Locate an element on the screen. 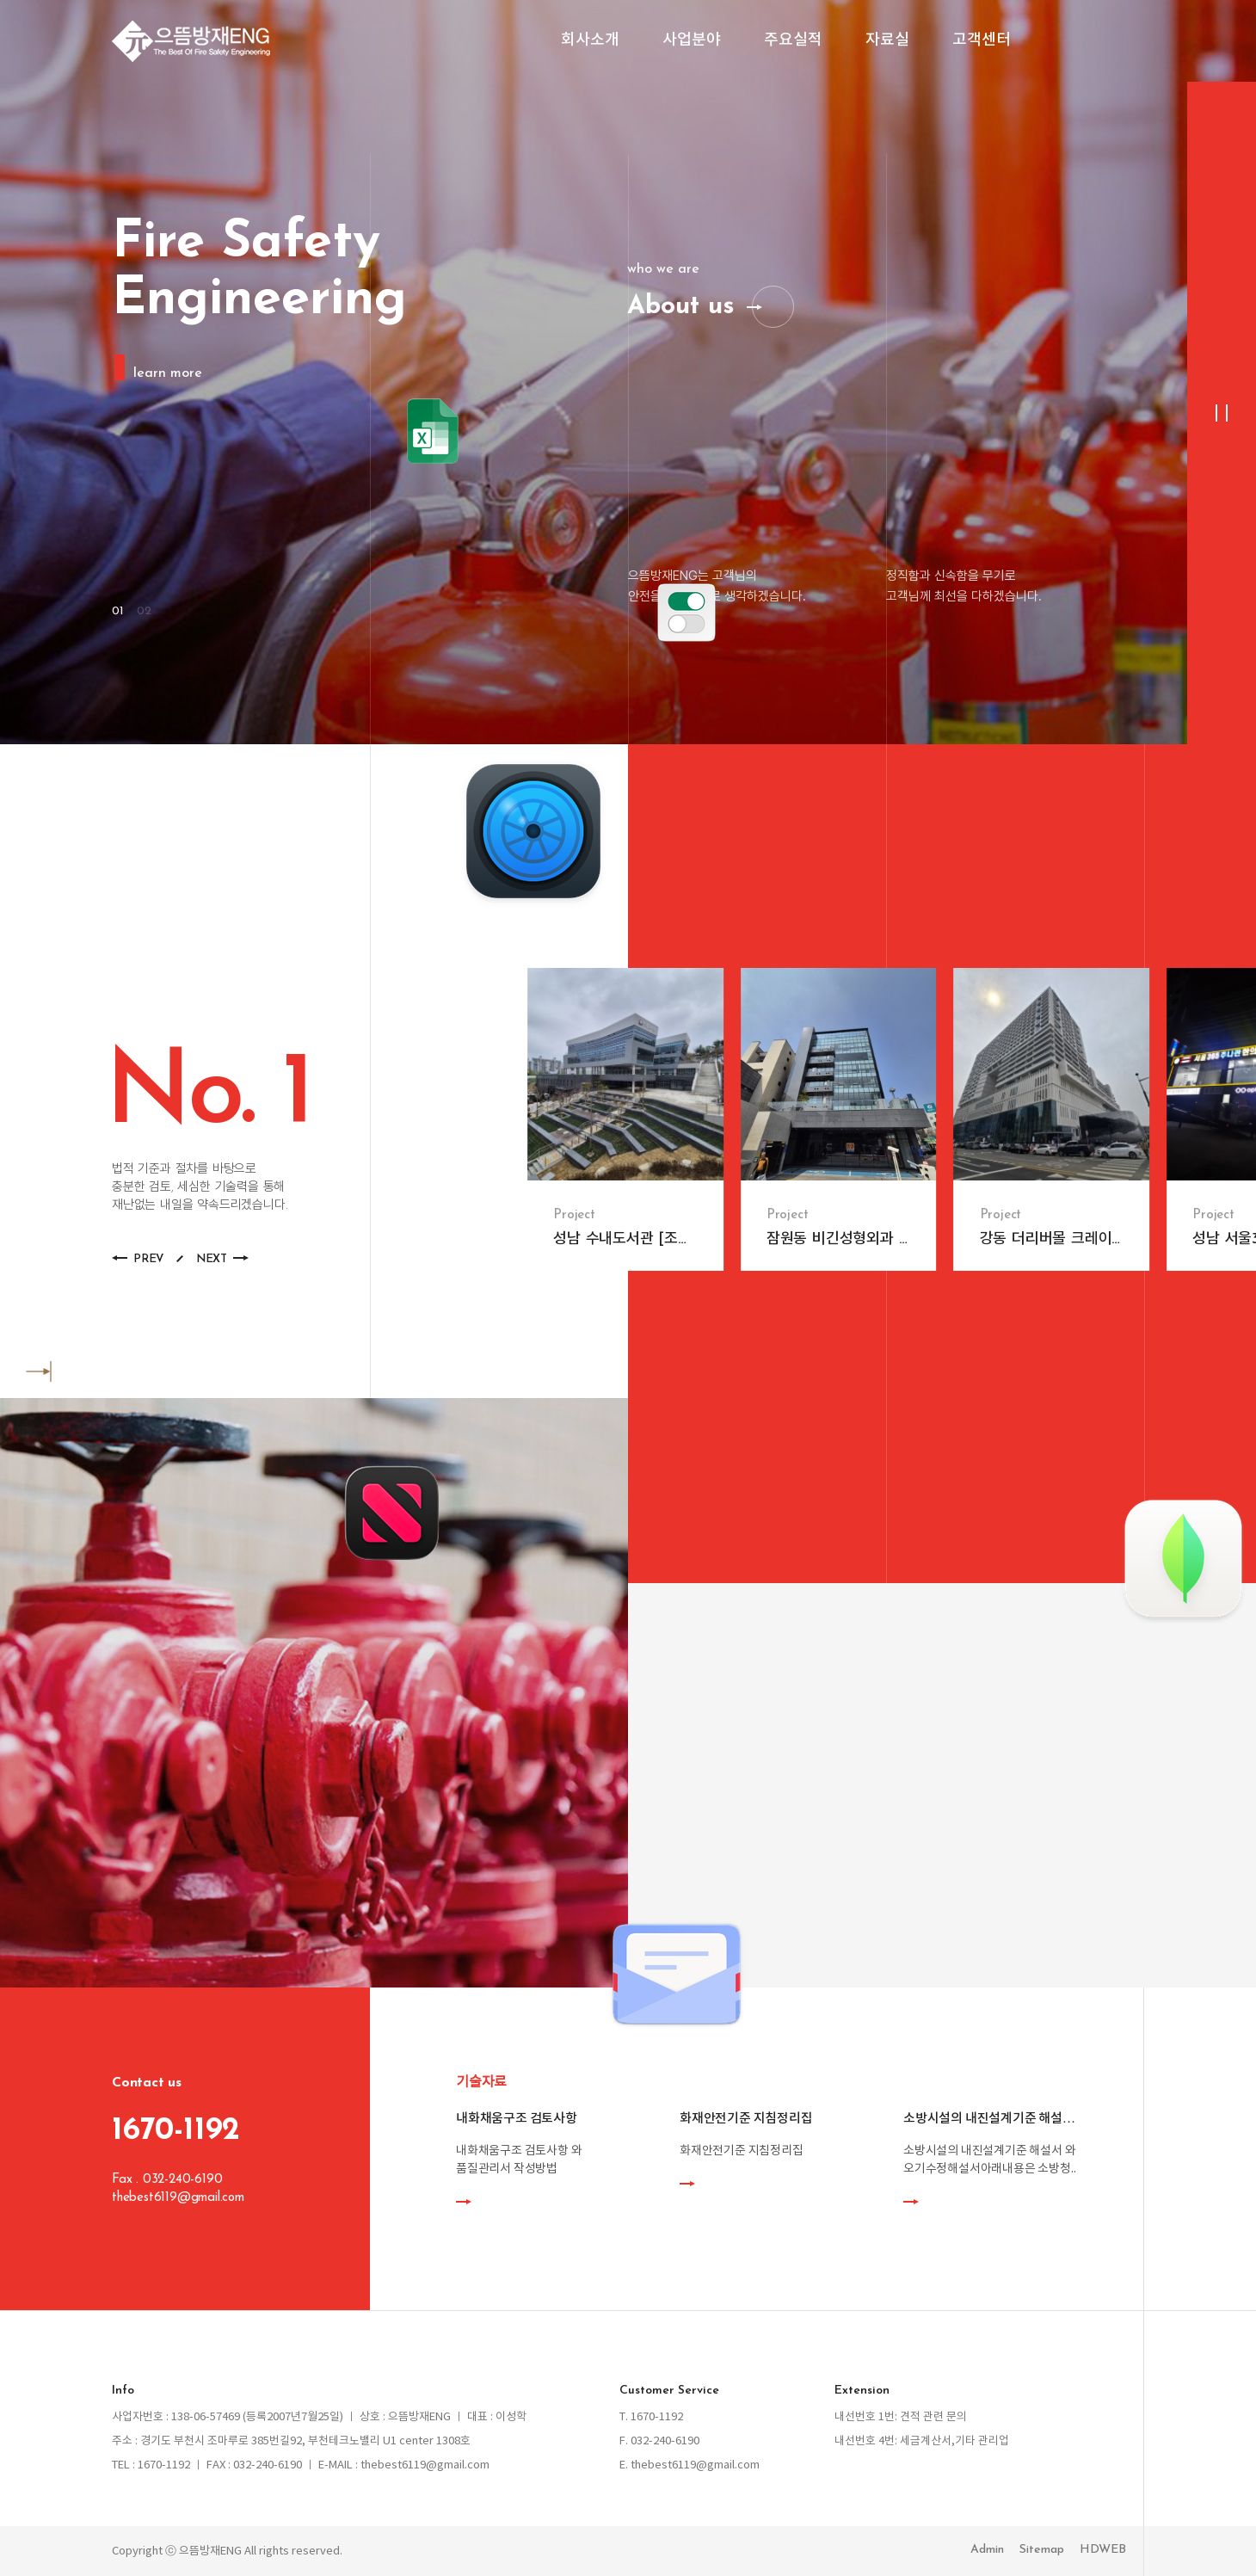  open a microsoft excel spreadsheet file is located at coordinates (433, 431).